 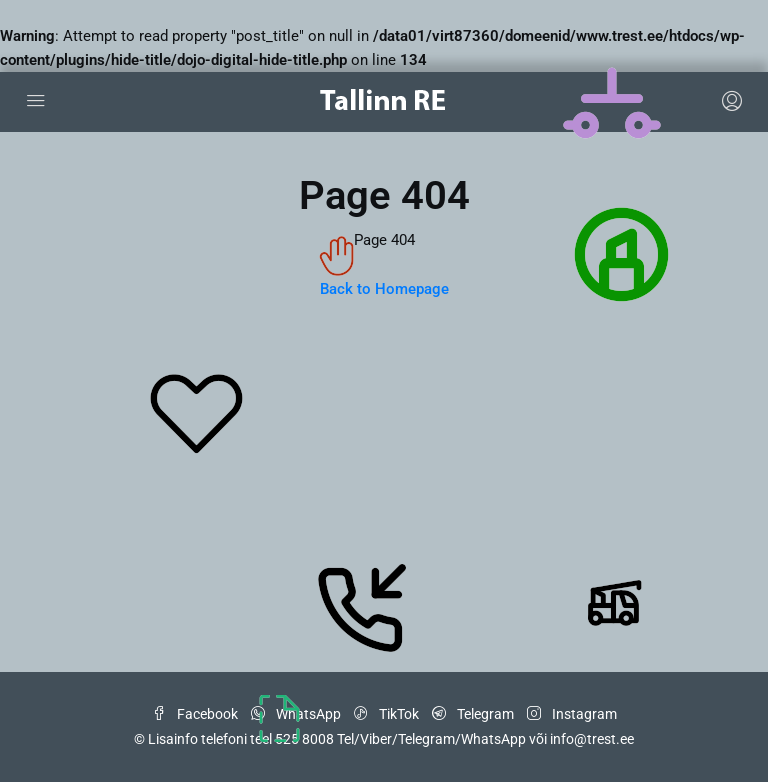 What do you see at coordinates (338, 256) in the screenshot?
I see `stop or pause an action` at bounding box center [338, 256].